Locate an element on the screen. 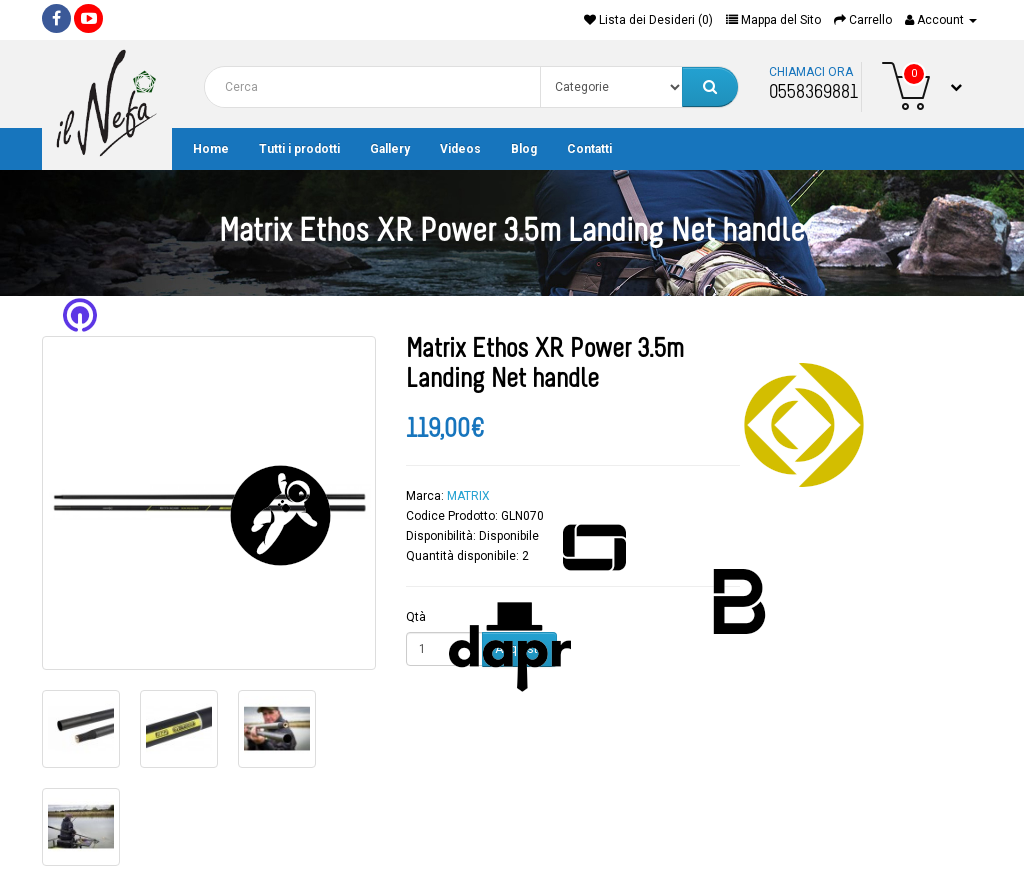 This screenshot has height=886, width=1024. open google tv app is located at coordinates (594, 547).